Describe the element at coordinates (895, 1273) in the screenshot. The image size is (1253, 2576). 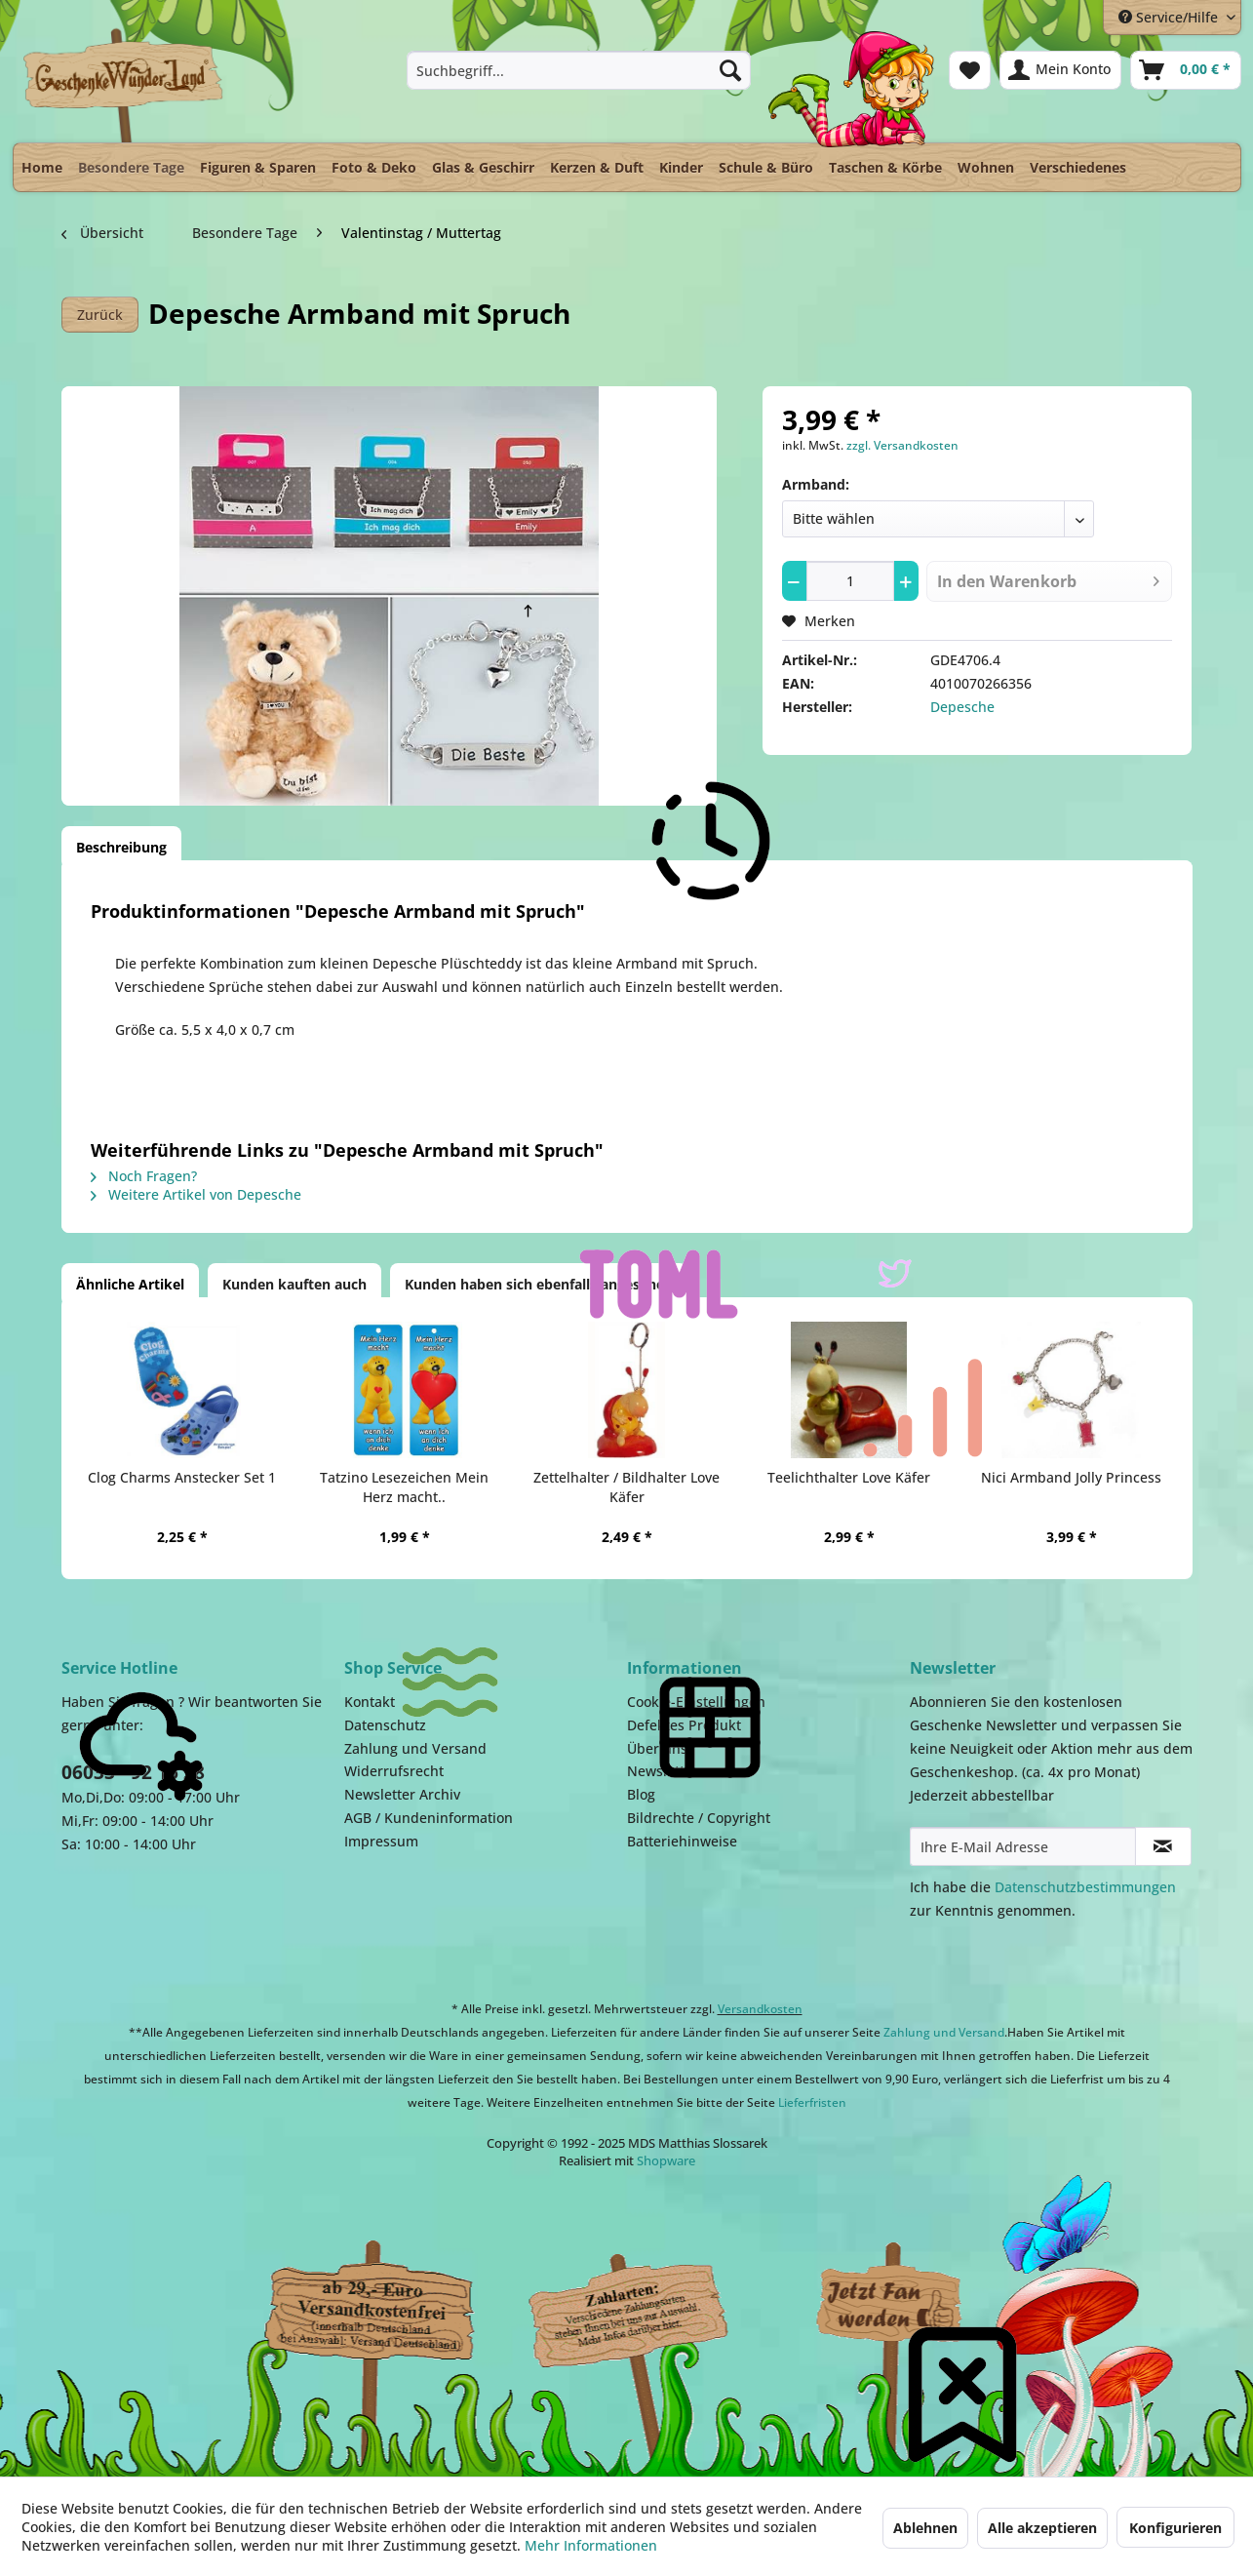
I see `open twitter` at that location.